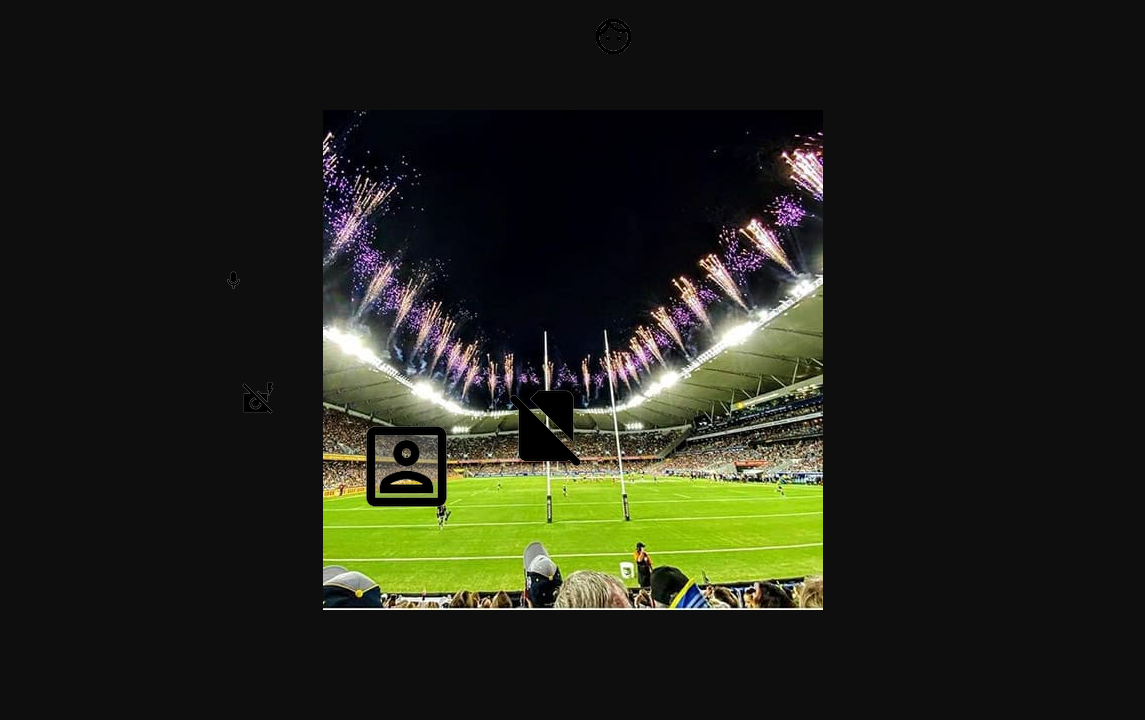  I want to click on access your account or profile settings, so click(406, 466).